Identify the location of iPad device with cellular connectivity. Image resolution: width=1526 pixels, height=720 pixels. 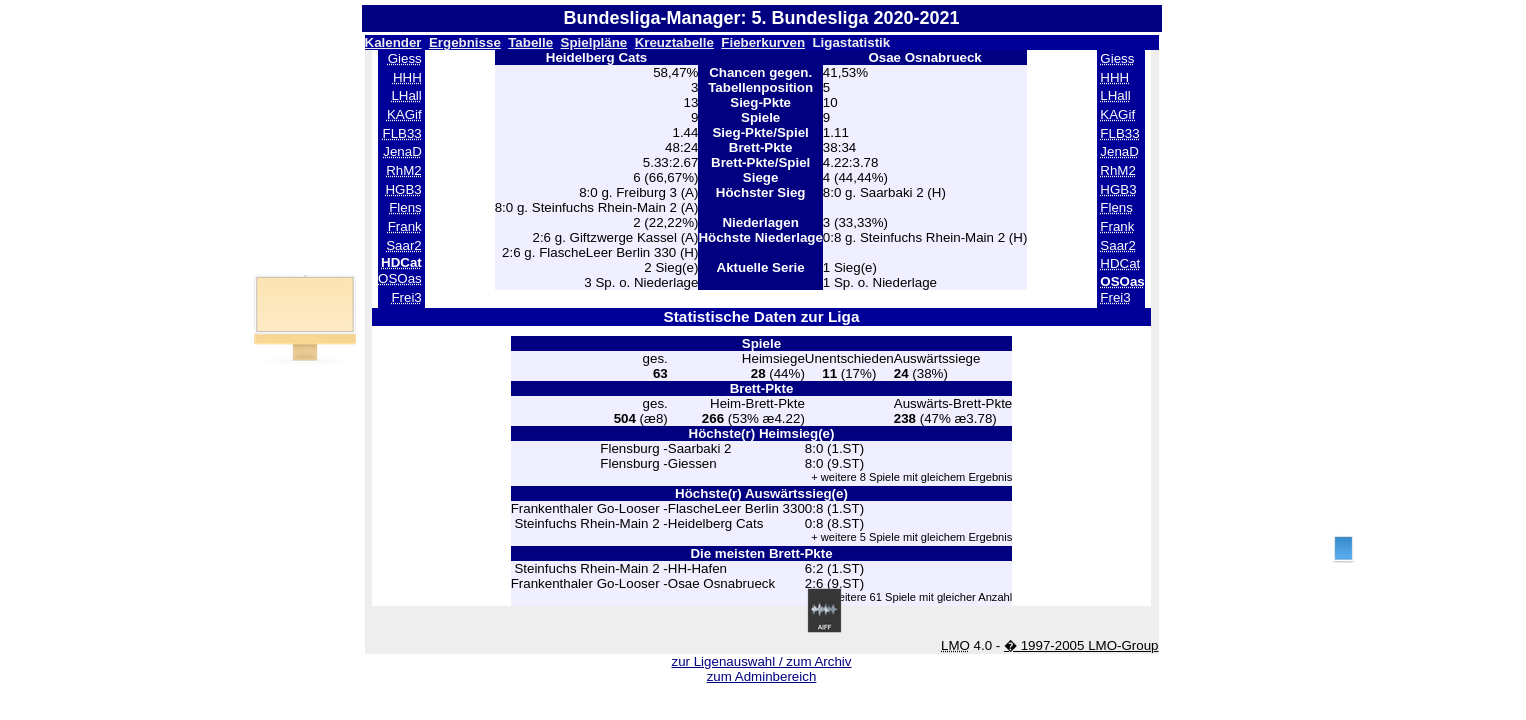
(1343, 548).